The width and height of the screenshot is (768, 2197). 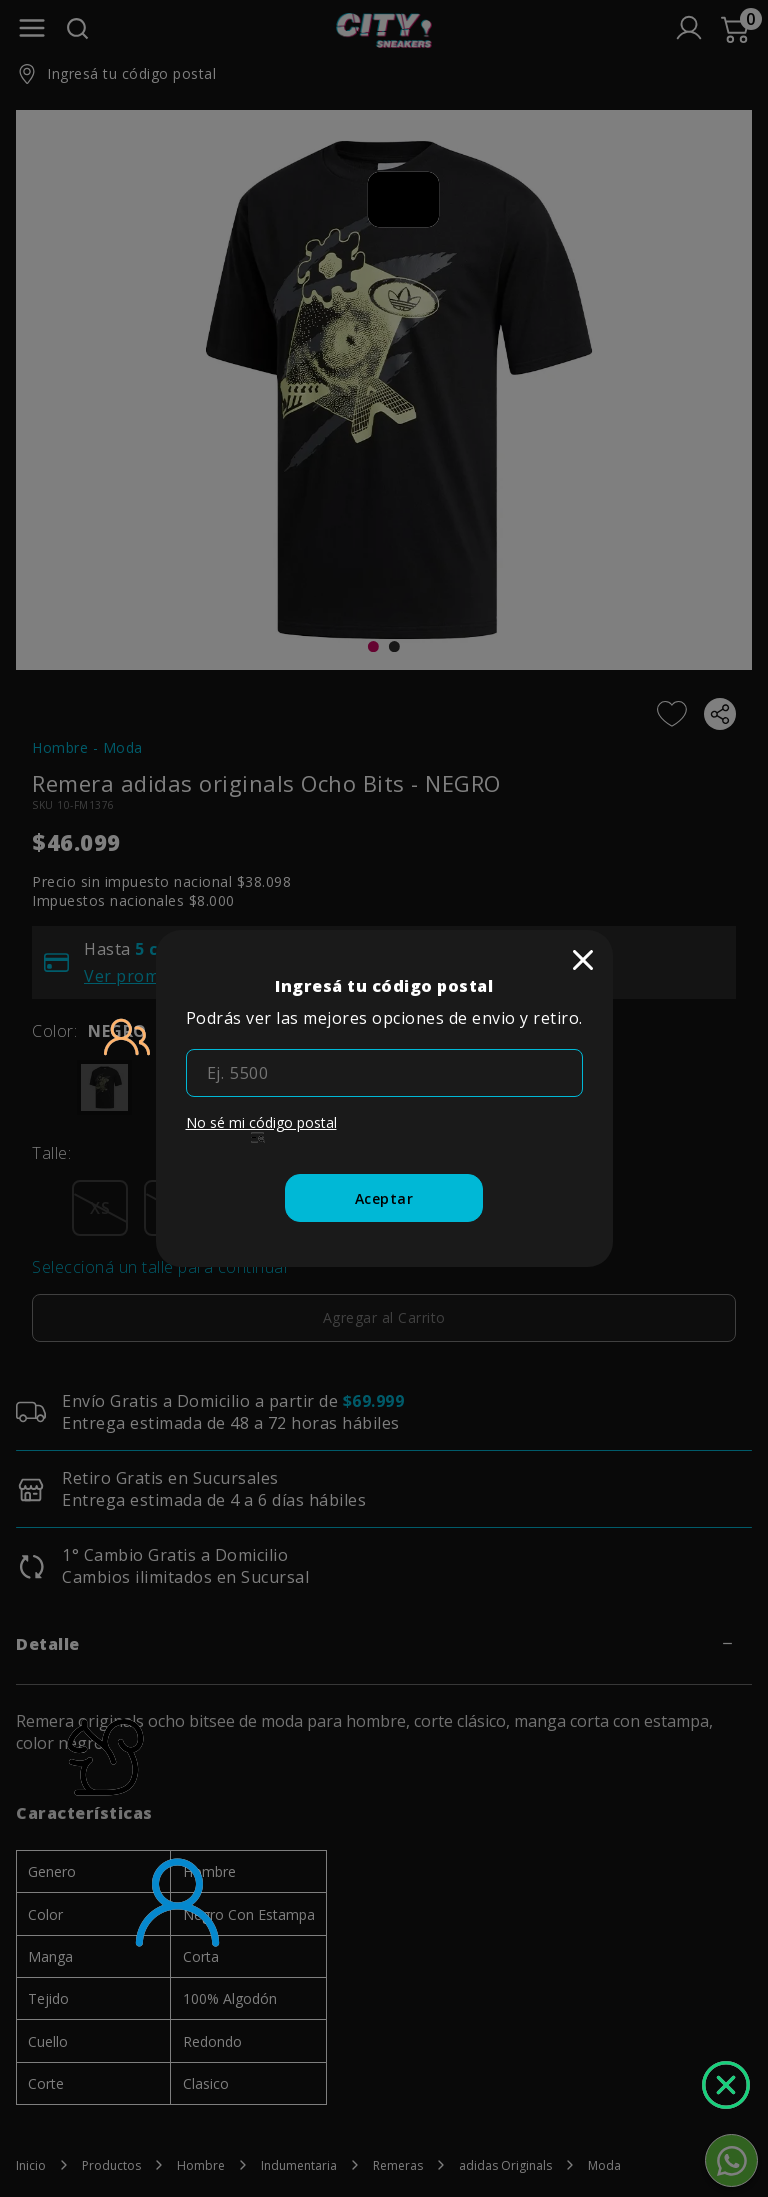 What do you see at coordinates (177, 1902) in the screenshot?
I see `view your profile` at bounding box center [177, 1902].